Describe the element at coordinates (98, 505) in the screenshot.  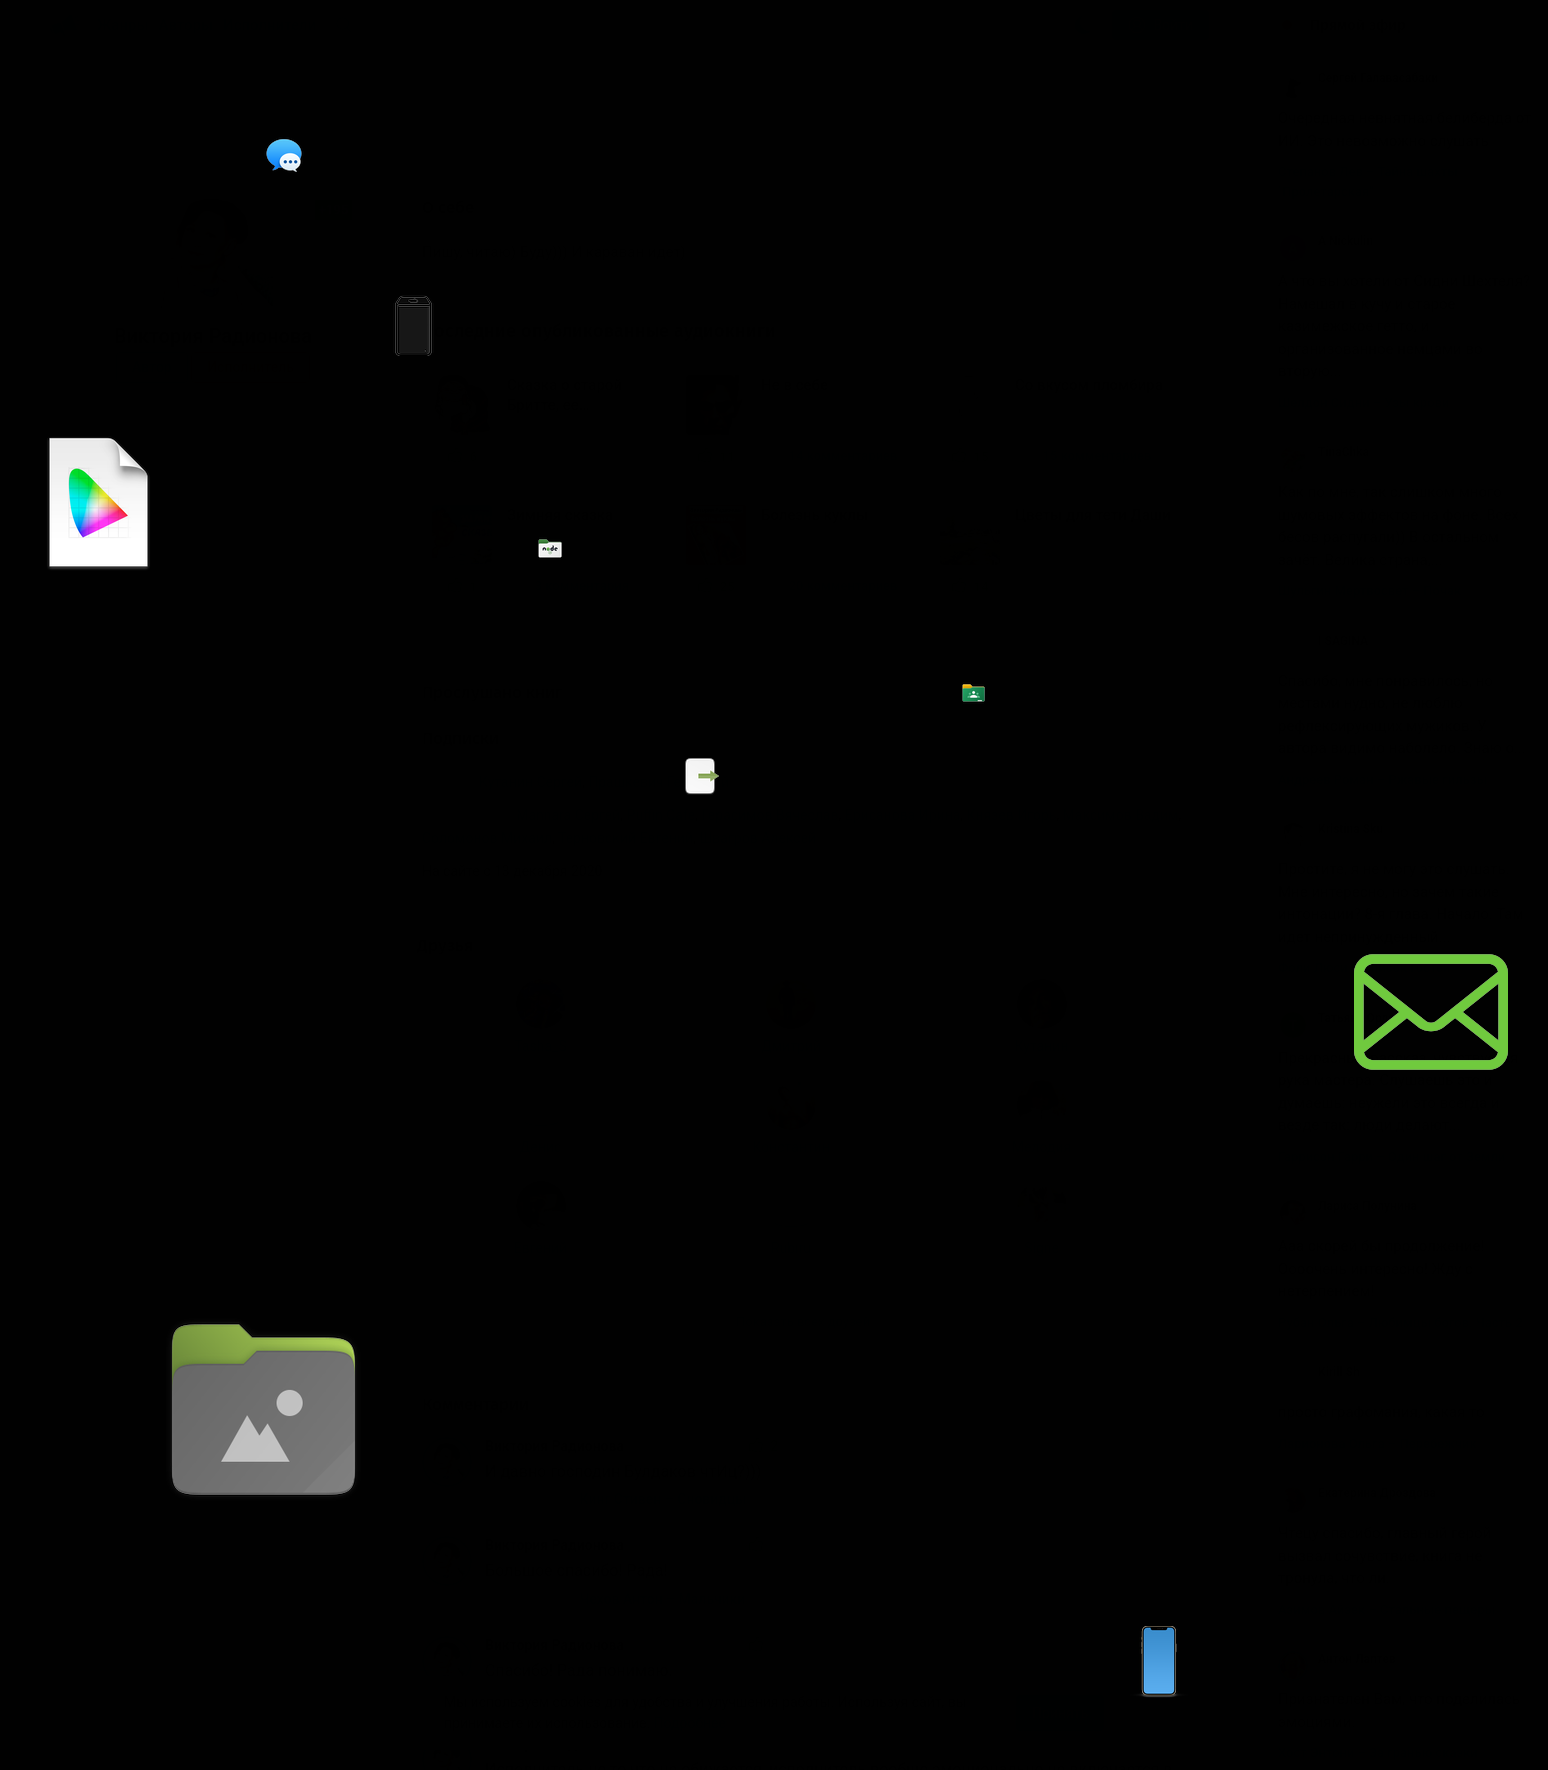
I see `color profile document for color management` at that location.